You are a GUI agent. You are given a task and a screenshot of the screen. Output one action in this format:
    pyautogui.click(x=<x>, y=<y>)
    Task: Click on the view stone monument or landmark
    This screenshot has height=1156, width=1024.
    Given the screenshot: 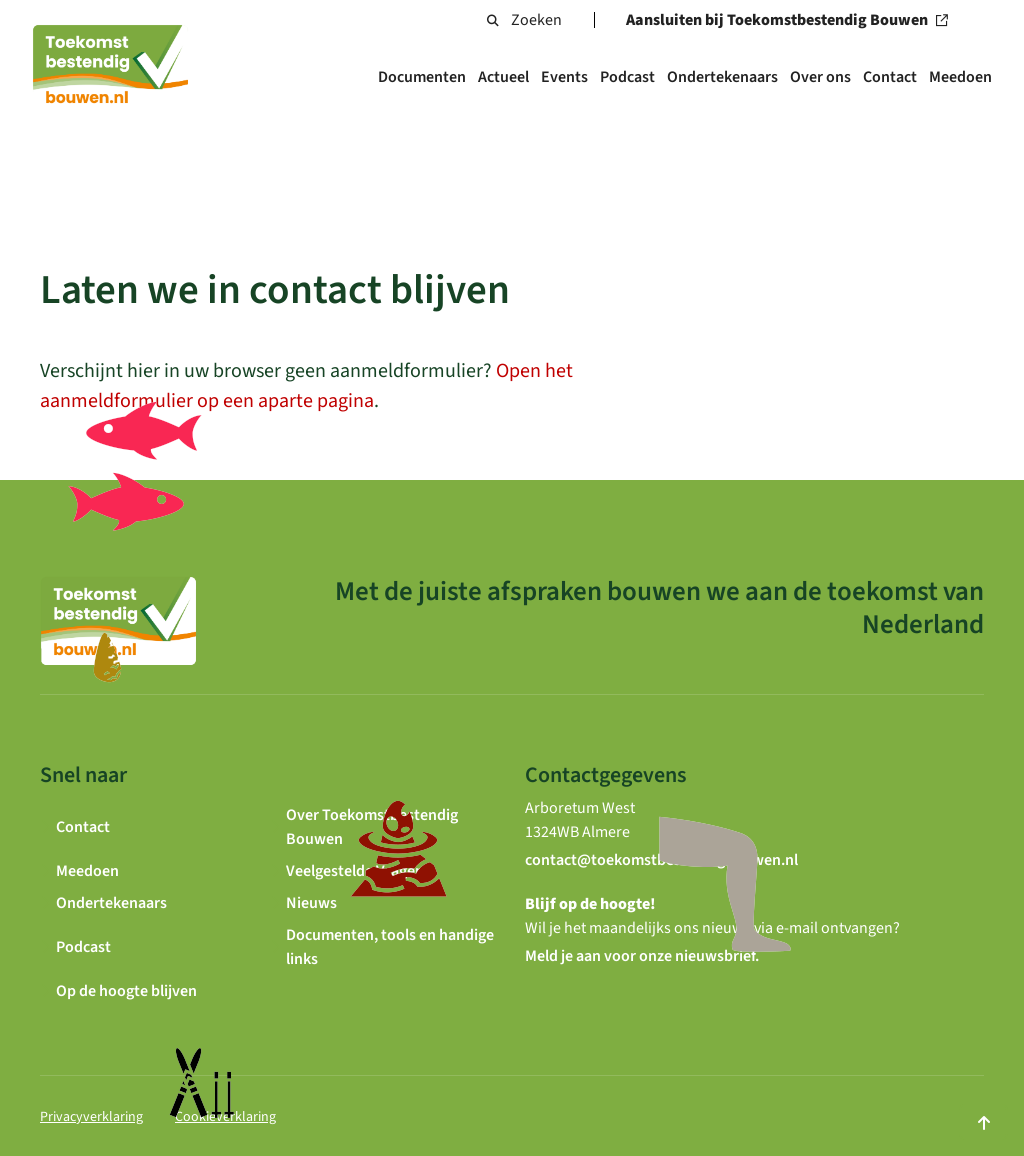 What is the action you would take?
    pyautogui.click(x=107, y=657)
    